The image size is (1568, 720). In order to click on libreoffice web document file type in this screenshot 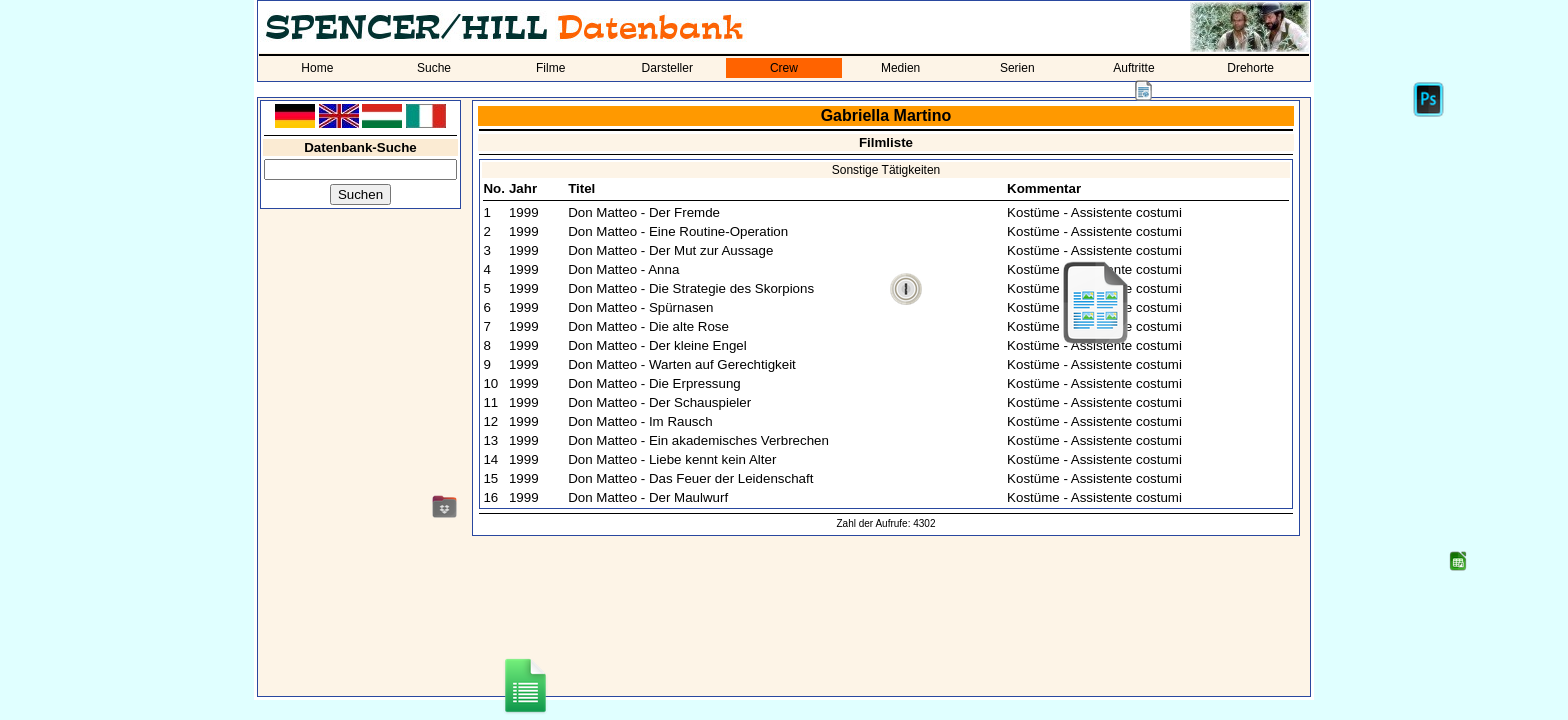, I will do `click(1143, 90)`.